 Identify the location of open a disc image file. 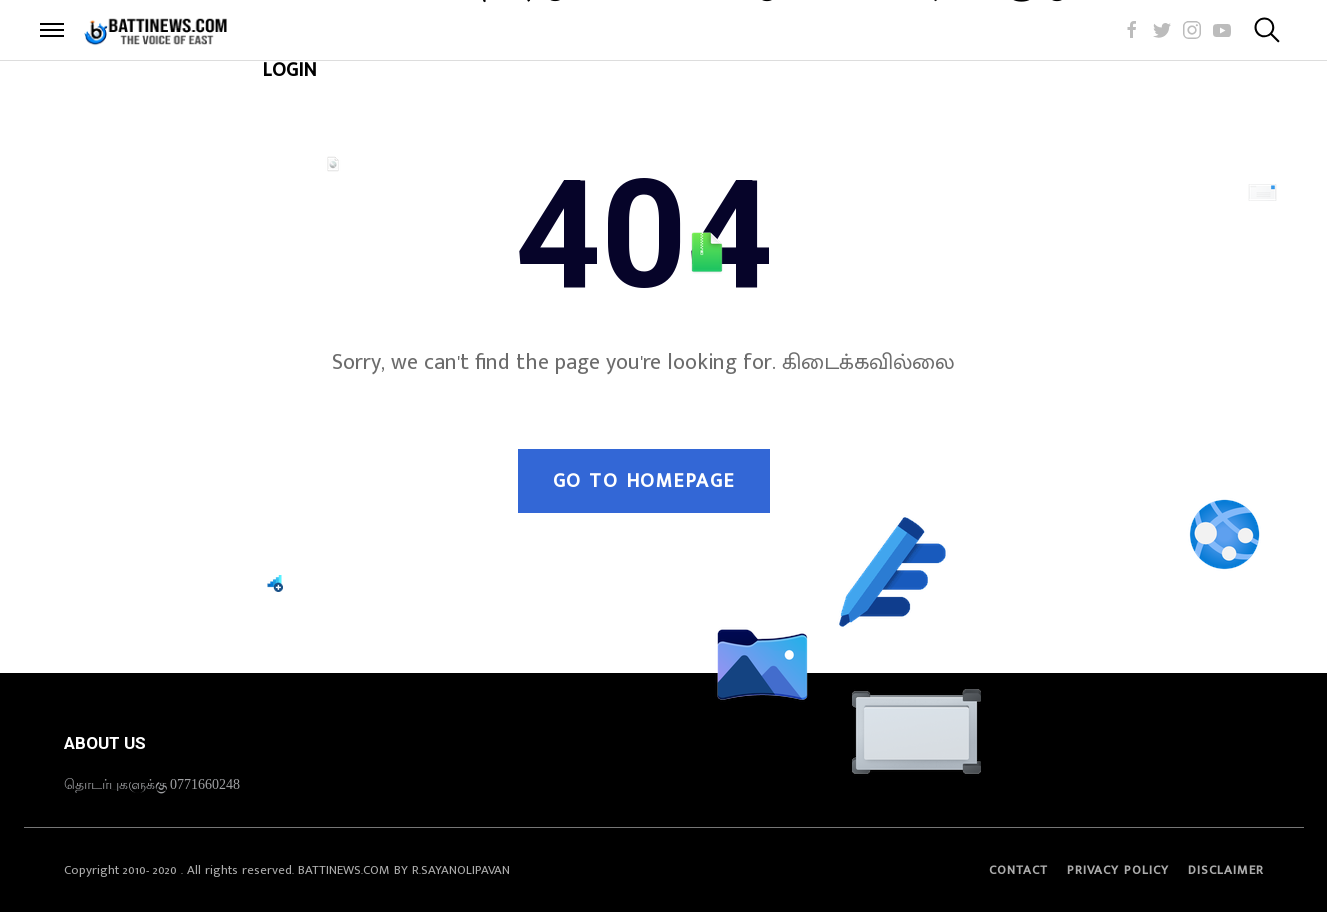
(333, 164).